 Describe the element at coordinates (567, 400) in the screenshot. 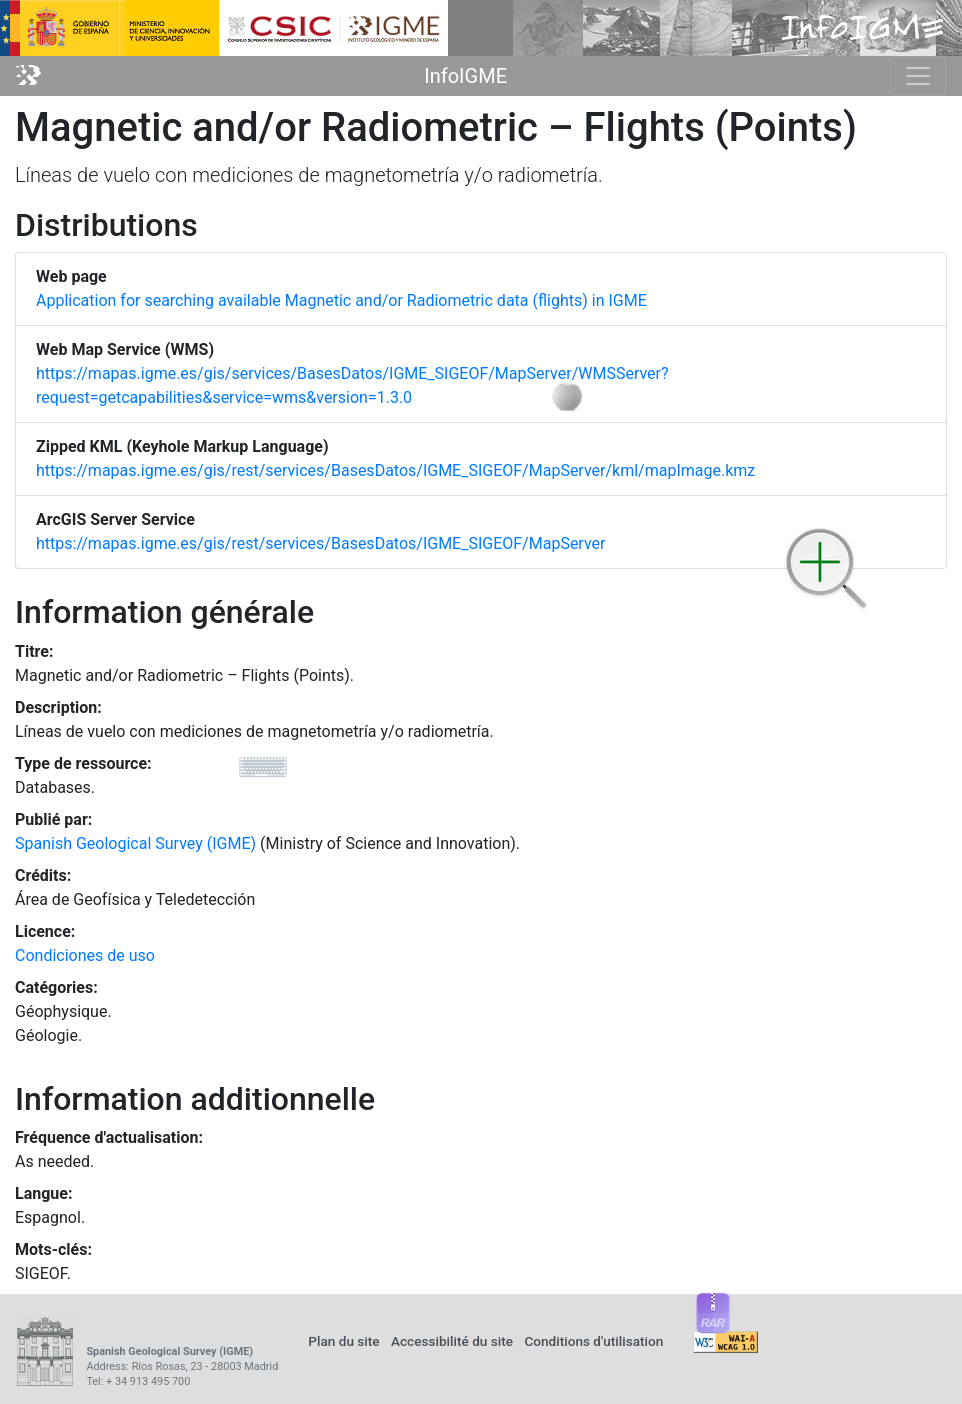

I see `homepod mini smart speaker device` at that location.